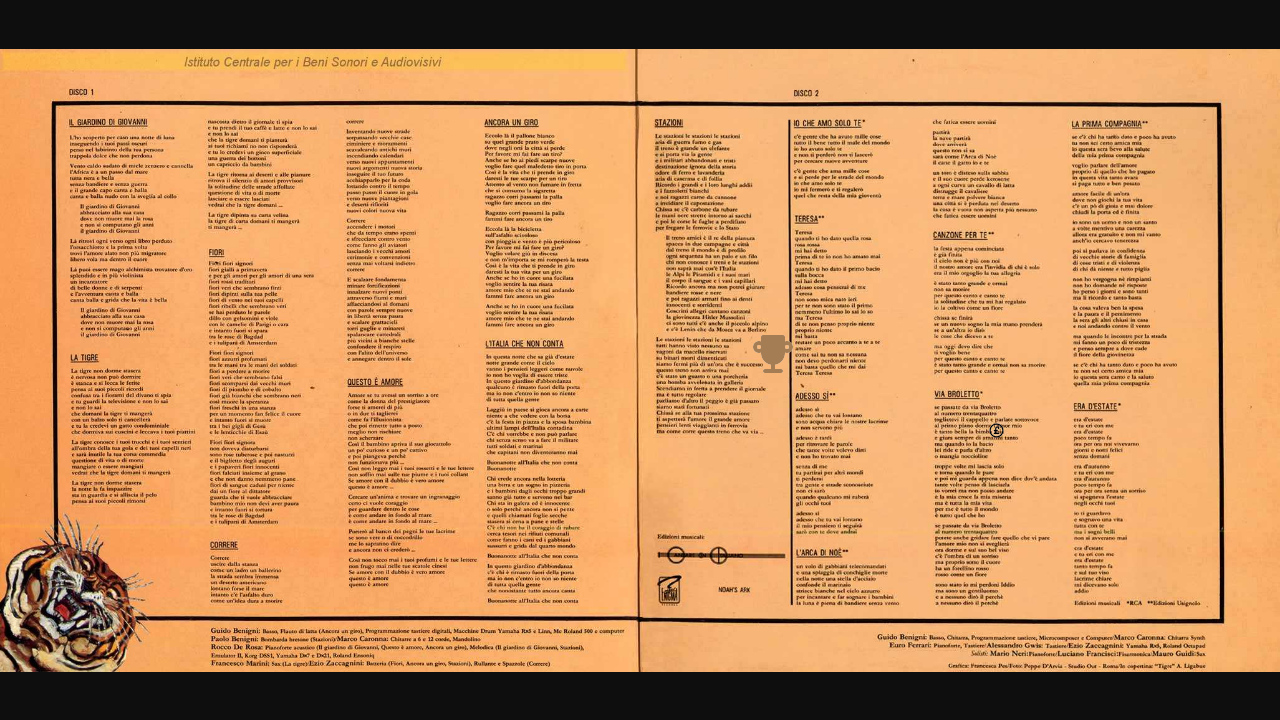 This screenshot has width=1280, height=720. Describe the element at coordinates (773, 353) in the screenshot. I see `view achievements or awards` at that location.